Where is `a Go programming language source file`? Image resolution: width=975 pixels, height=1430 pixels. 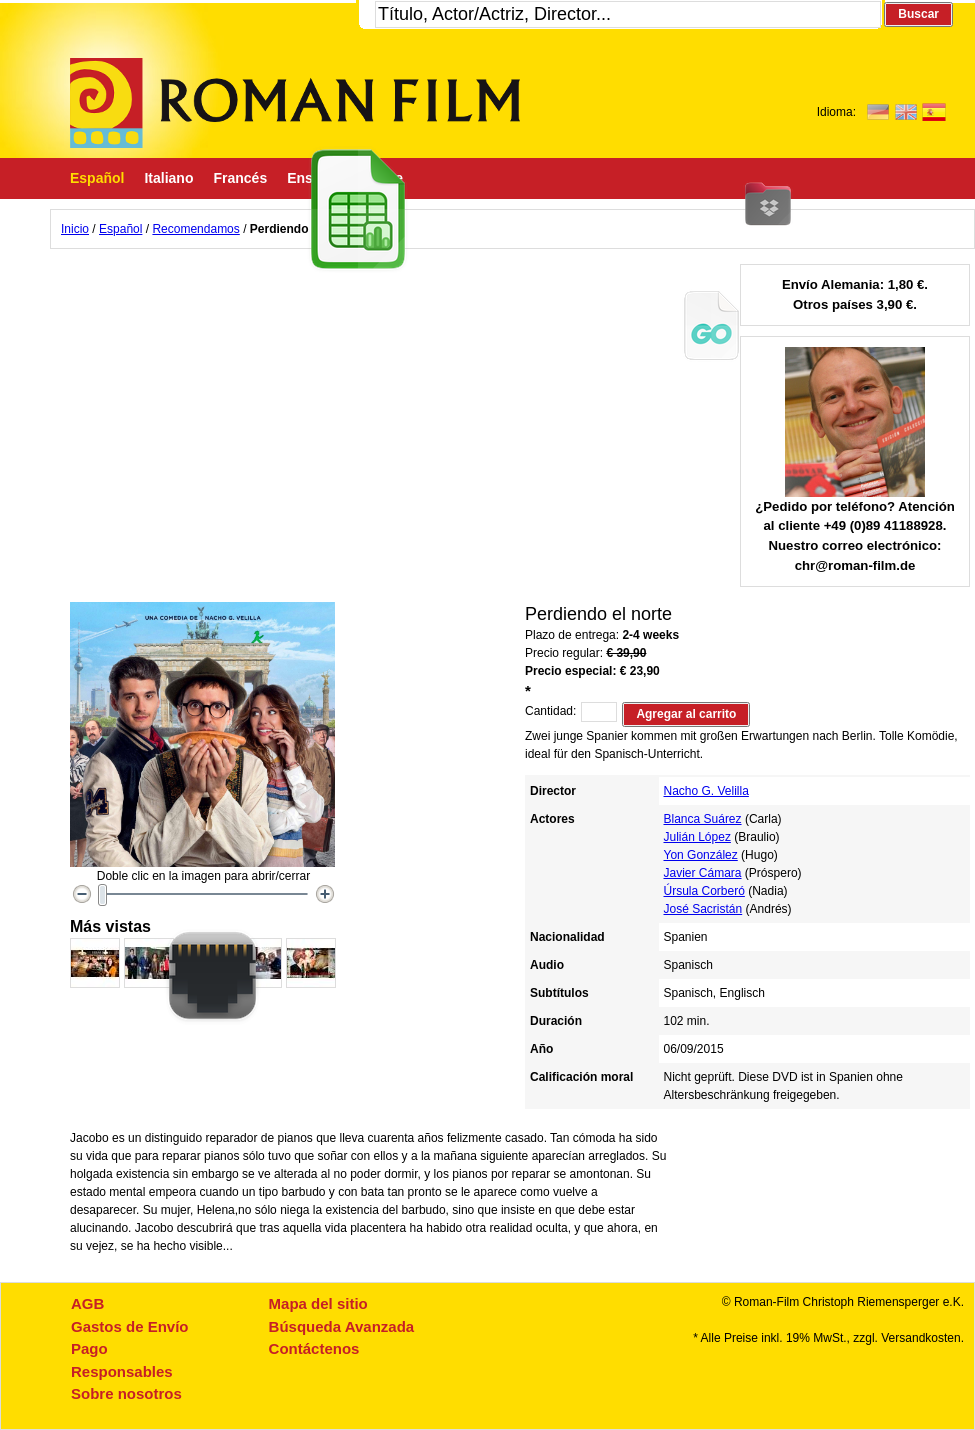 a Go programming language source file is located at coordinates (711, 325).